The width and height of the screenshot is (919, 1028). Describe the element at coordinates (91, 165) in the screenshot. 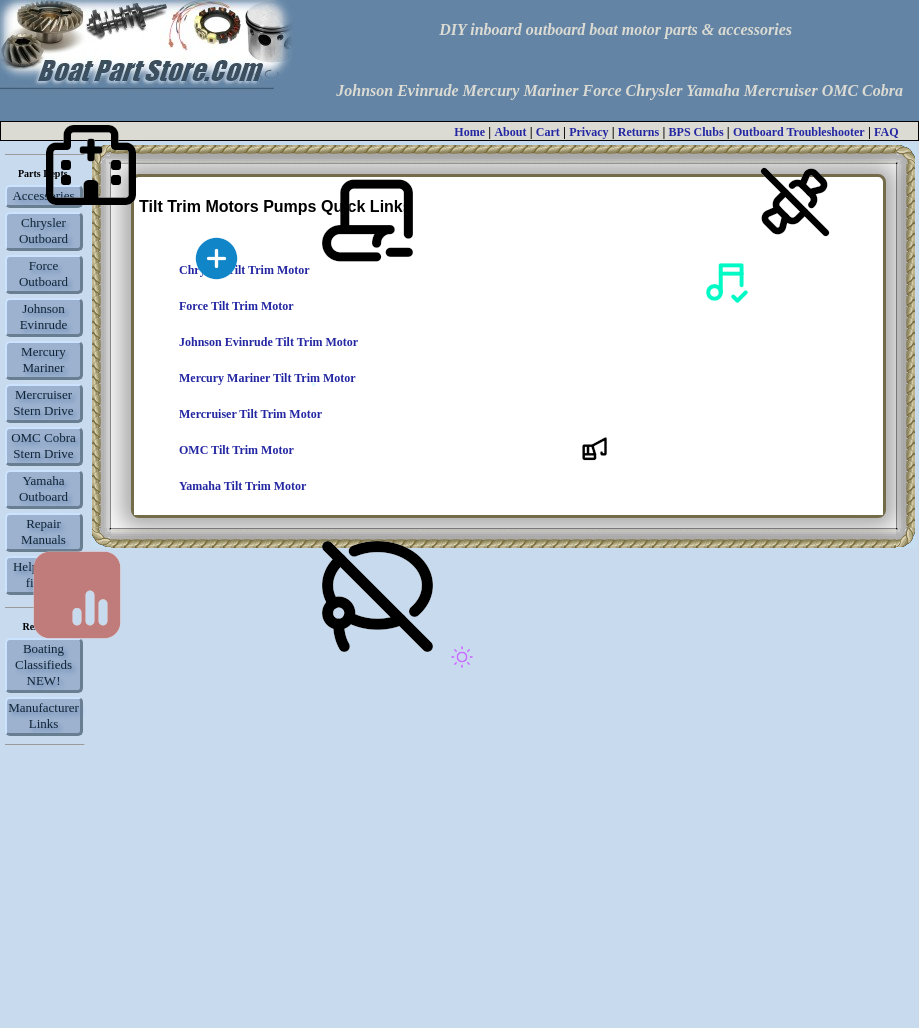

I see `find nearby hospitals or medical facilities` at that location.